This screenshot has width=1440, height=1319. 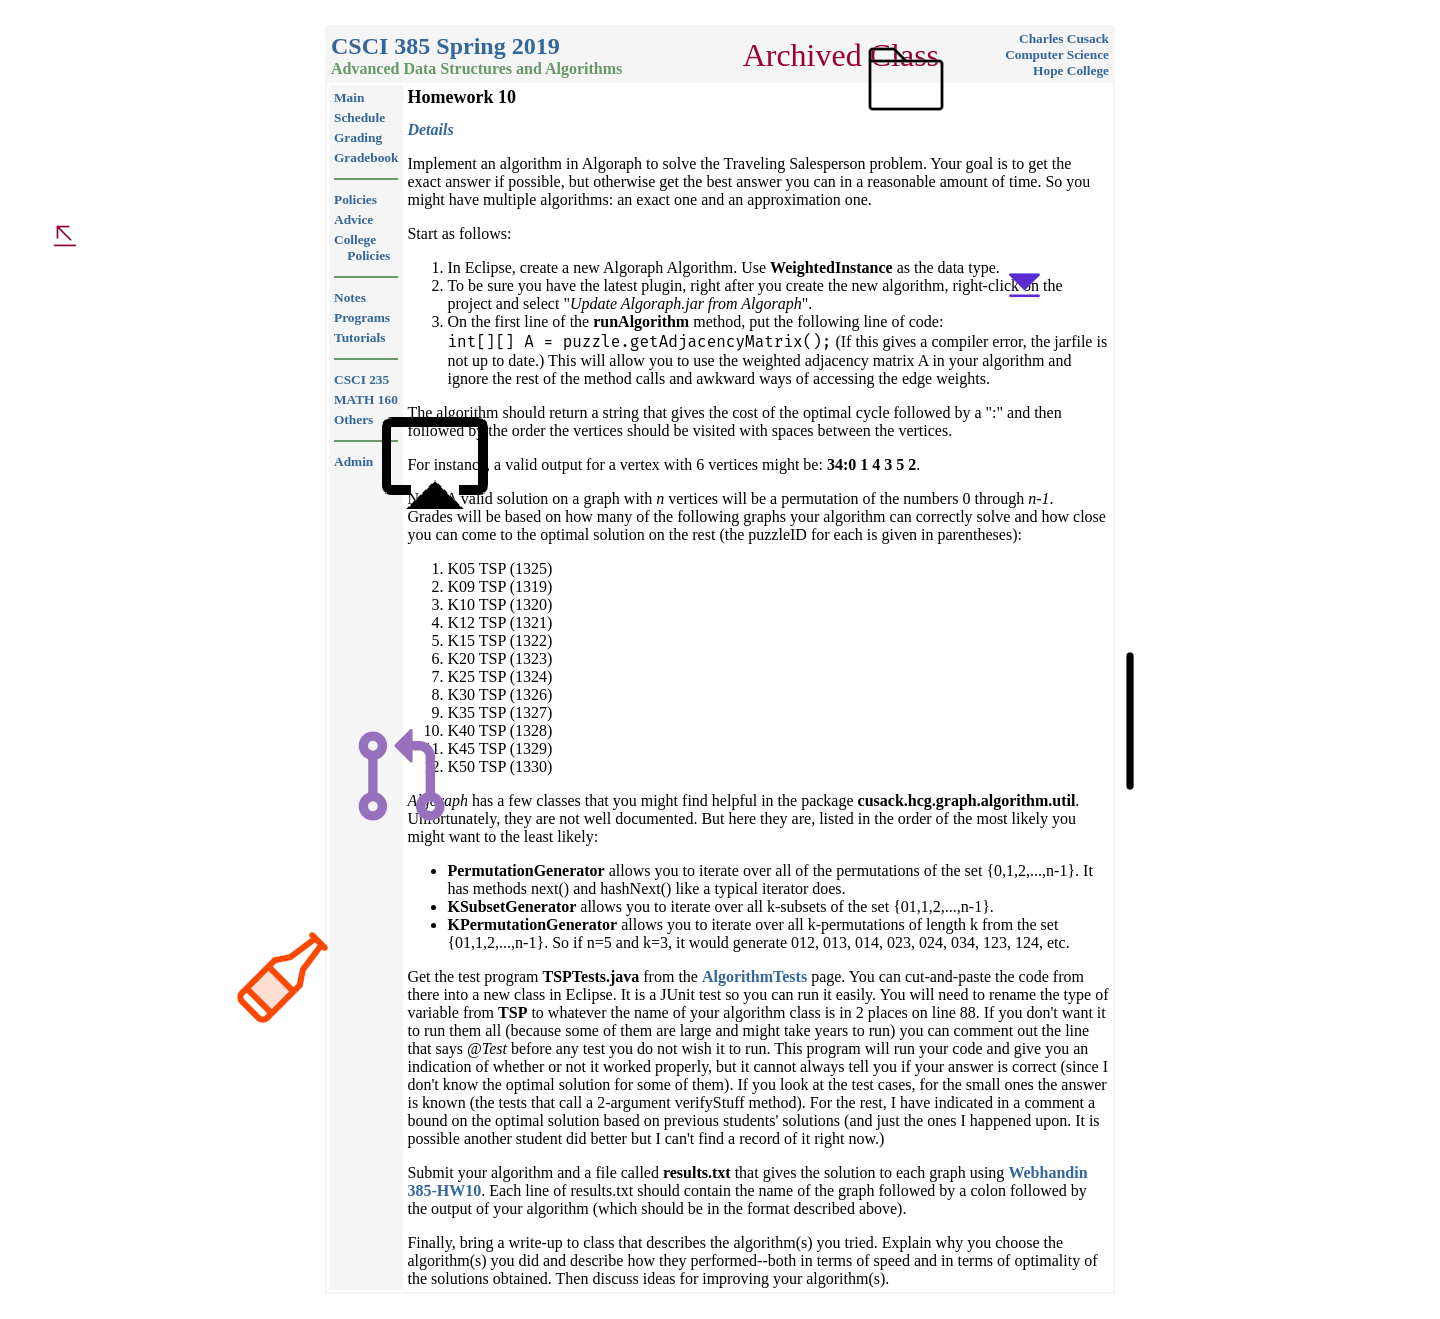 I want to click on access your files and documents, so click(x=906, y=79).